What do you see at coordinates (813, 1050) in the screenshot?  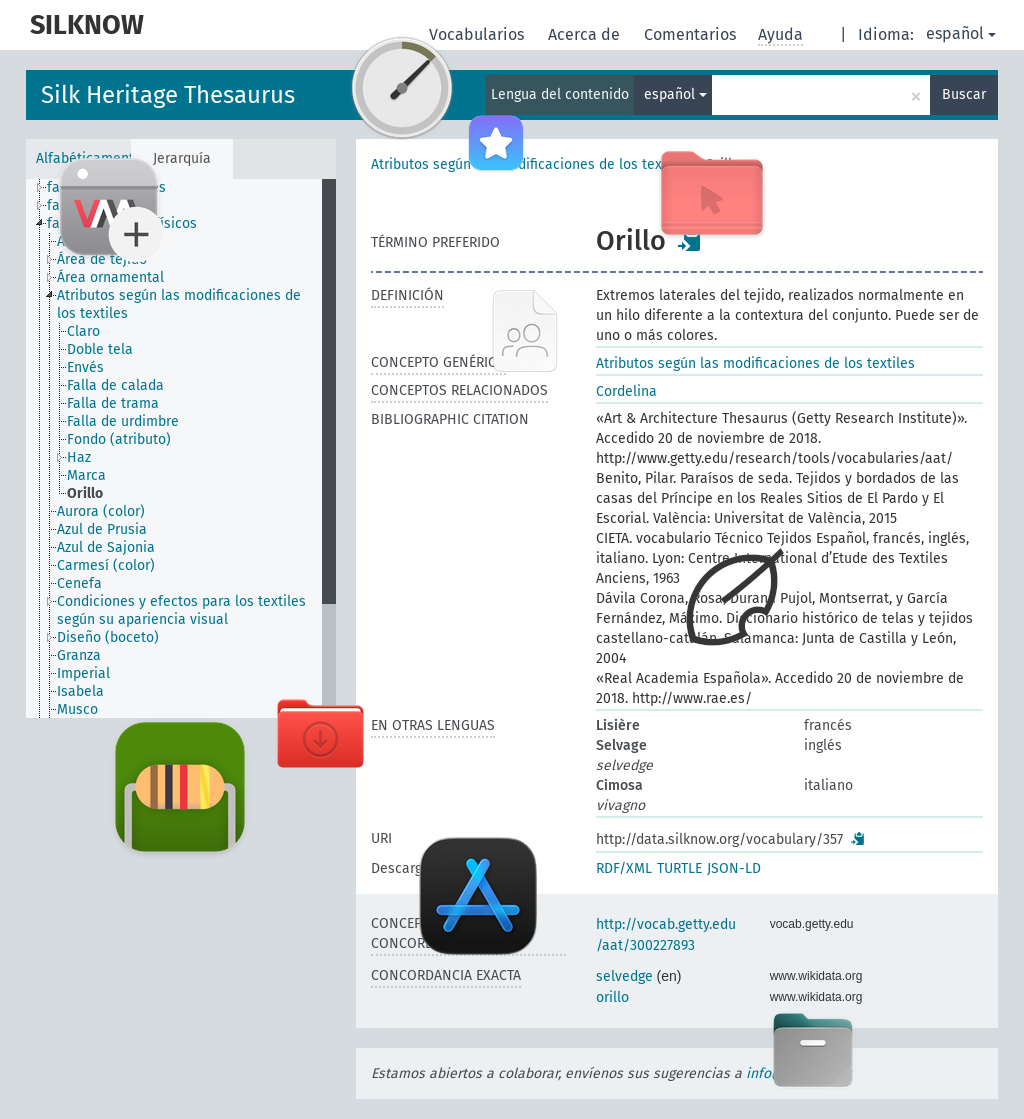 I see `open the file manager application` at bounding box center [813, 1050].